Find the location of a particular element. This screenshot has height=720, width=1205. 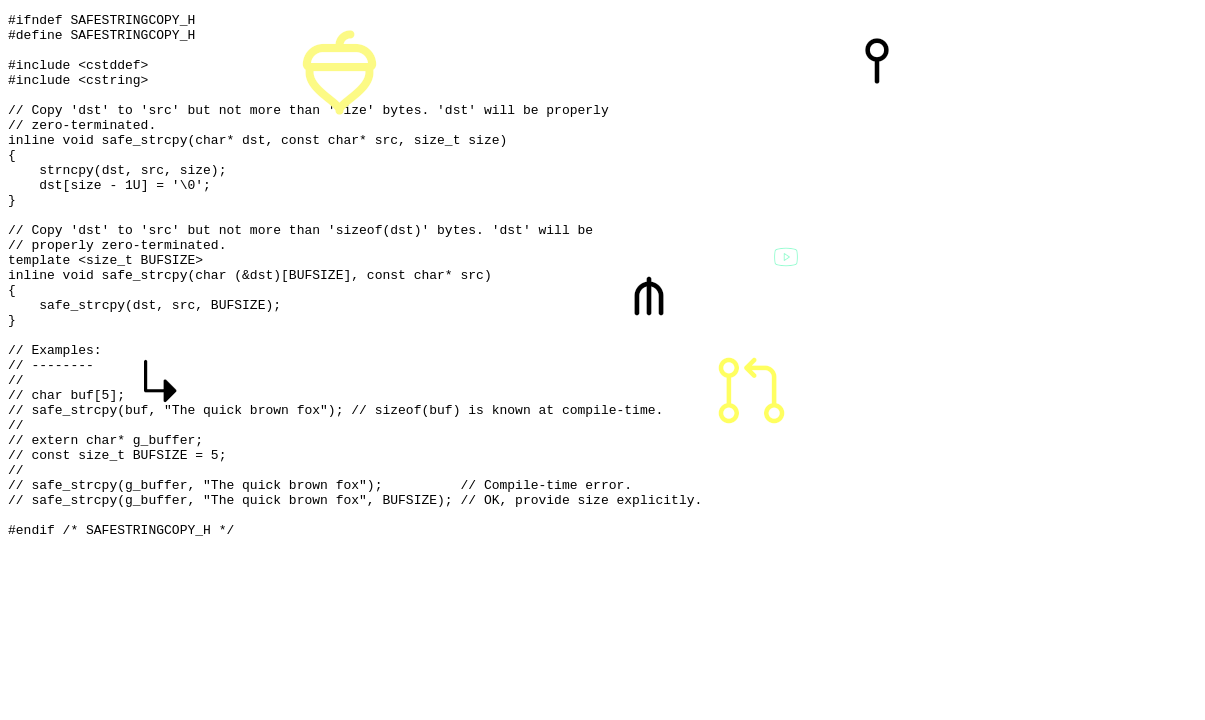

create a new pull request is located at coordinates (751, 390).